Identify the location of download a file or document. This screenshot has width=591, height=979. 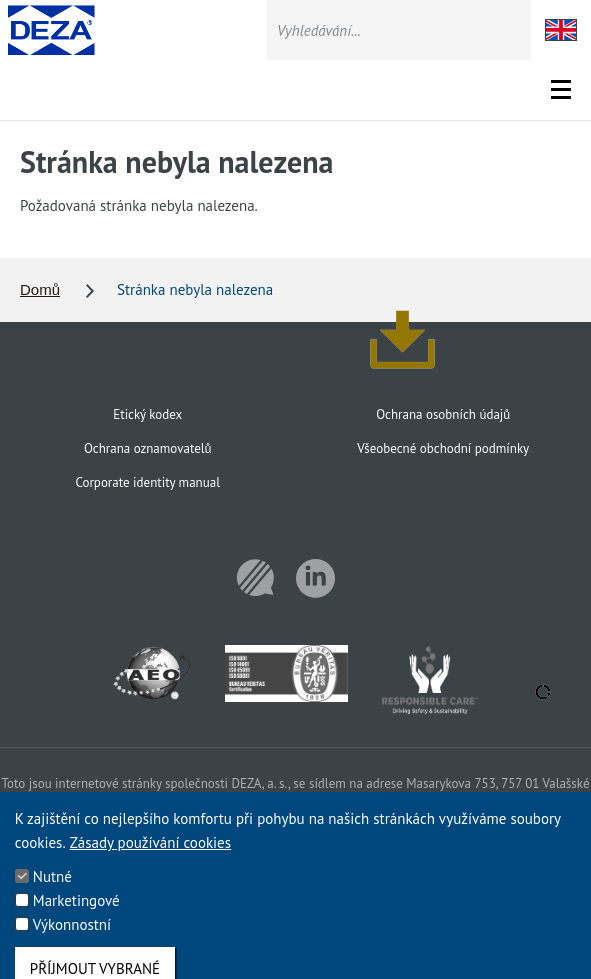
(402, 339).